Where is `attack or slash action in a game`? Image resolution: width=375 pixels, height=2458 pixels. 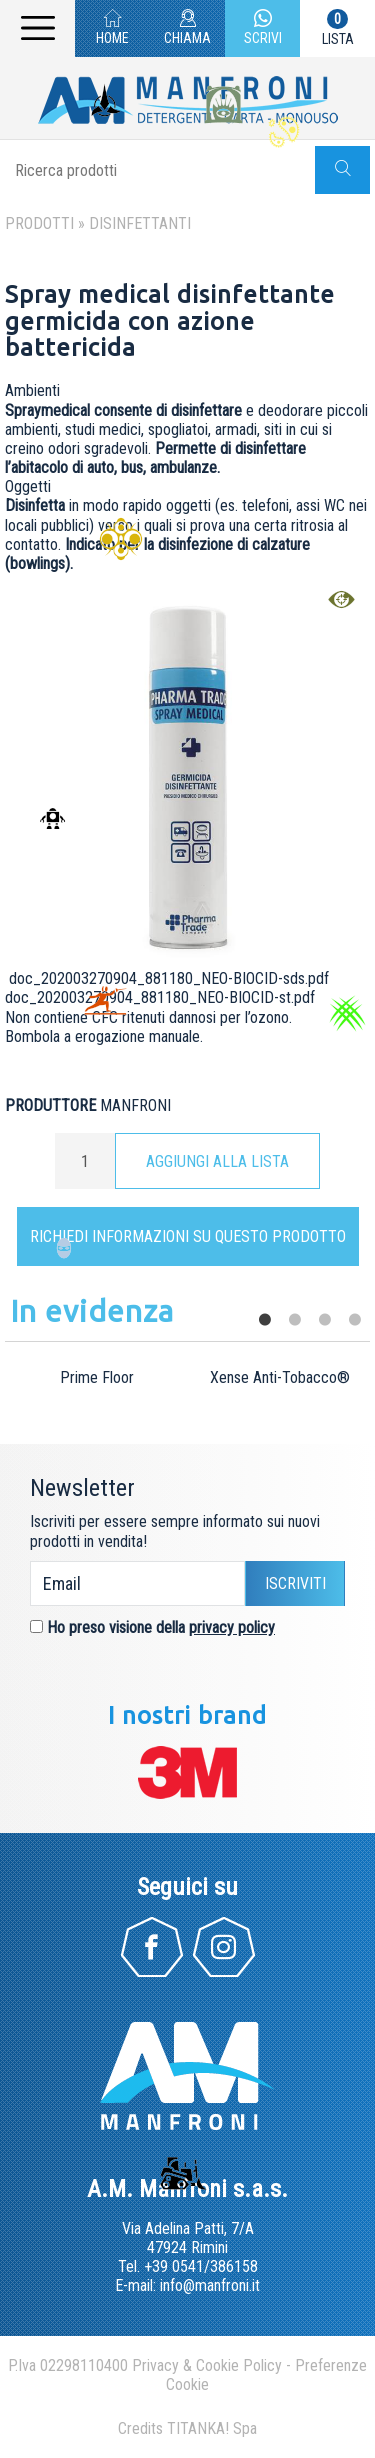 attack or slash action in a game is located at coordinates (347, 1013).